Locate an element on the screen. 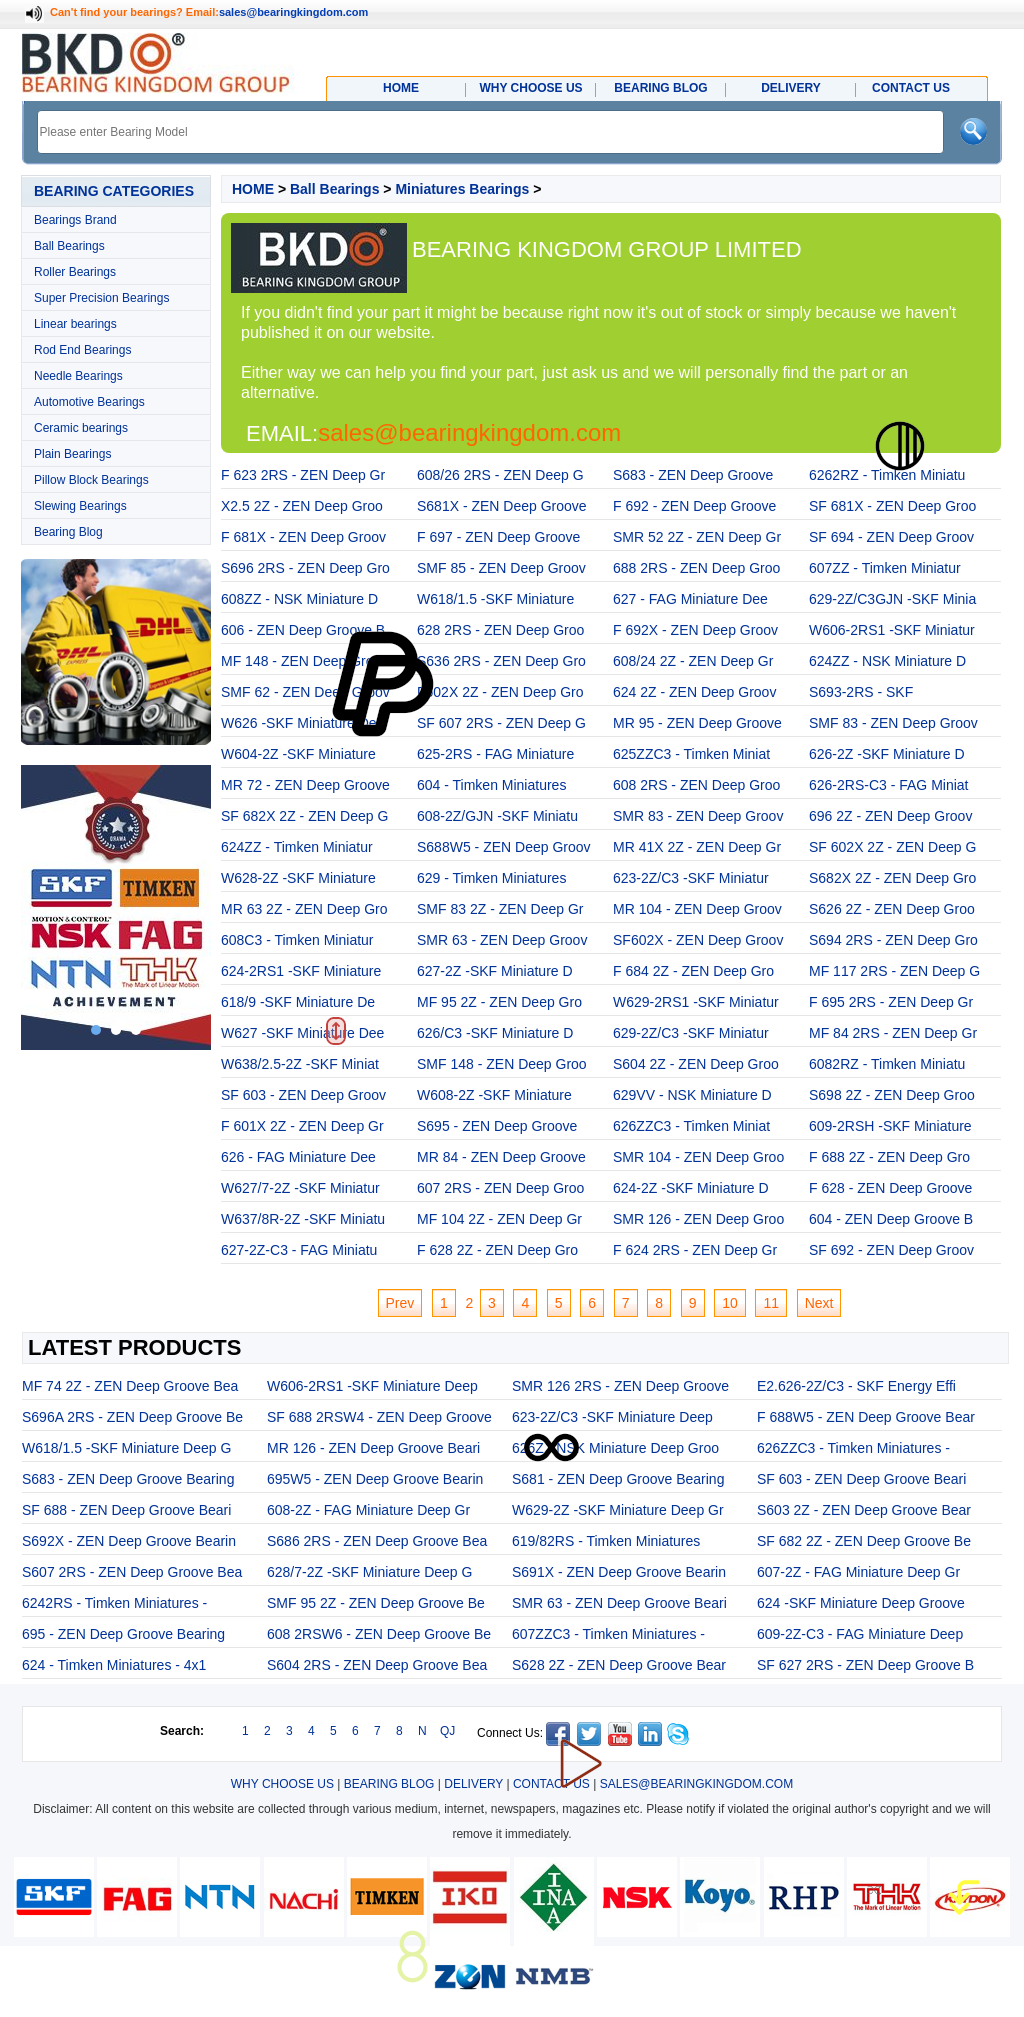 The width and height of the screenshot is (1024, 2017). go back and scroll down is located at coordinates (965, 1898).